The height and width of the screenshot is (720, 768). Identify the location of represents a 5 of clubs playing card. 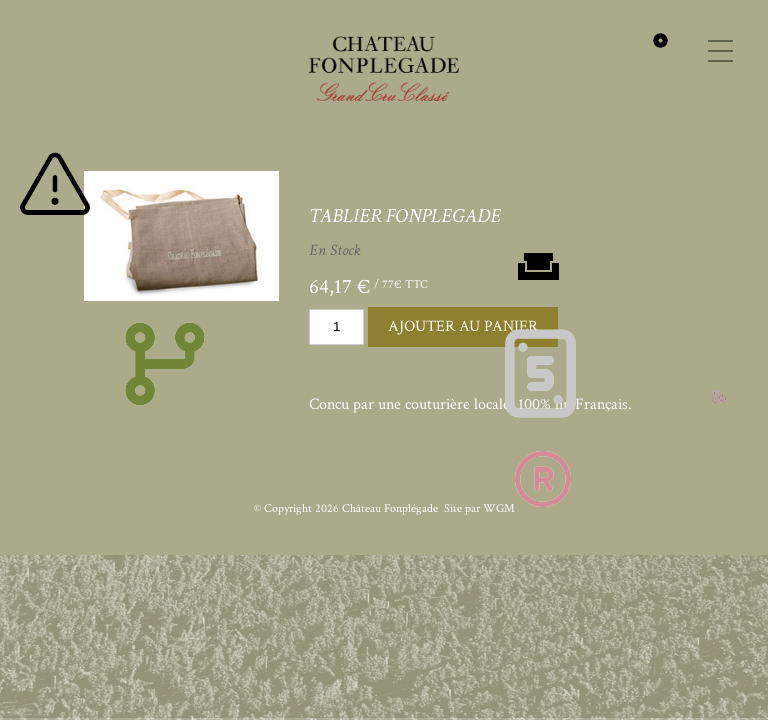
(540, 373).